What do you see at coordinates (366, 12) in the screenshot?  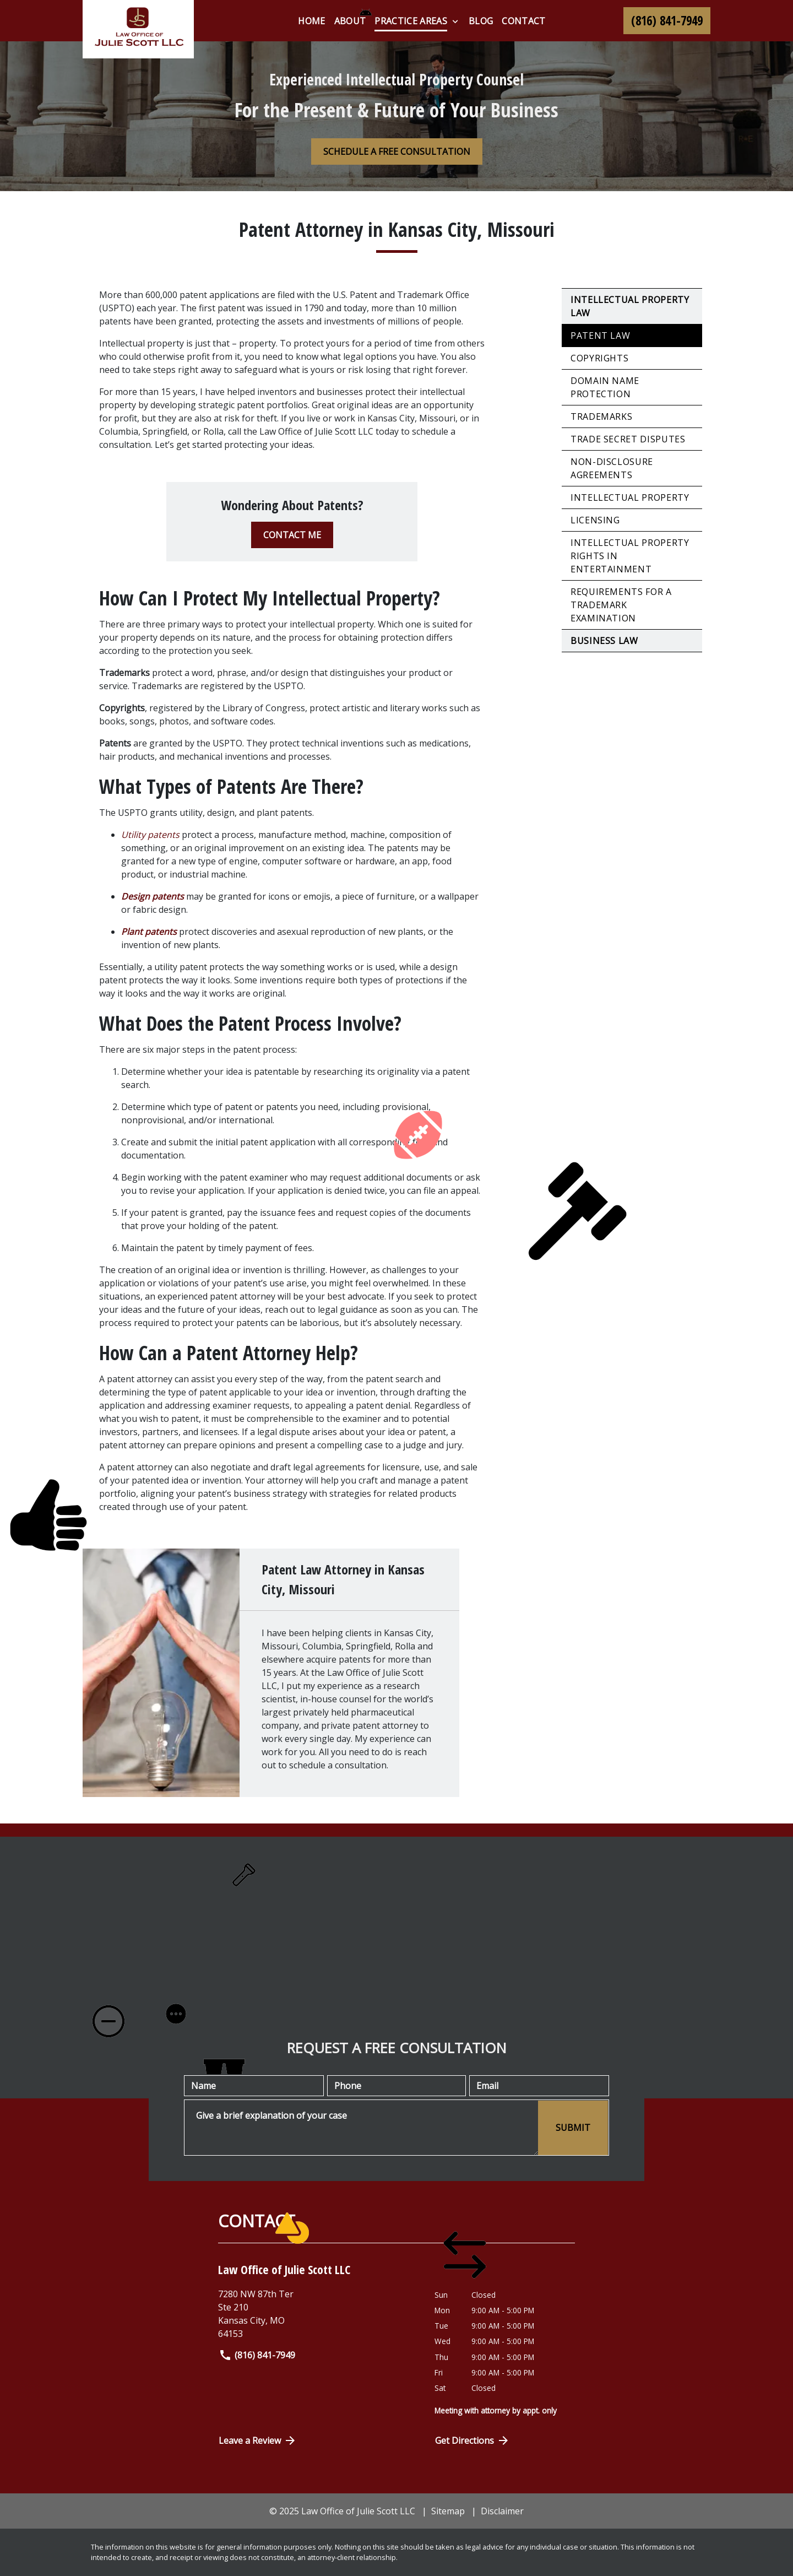 I see `android operating system logo` at bounding box center [366, 12].